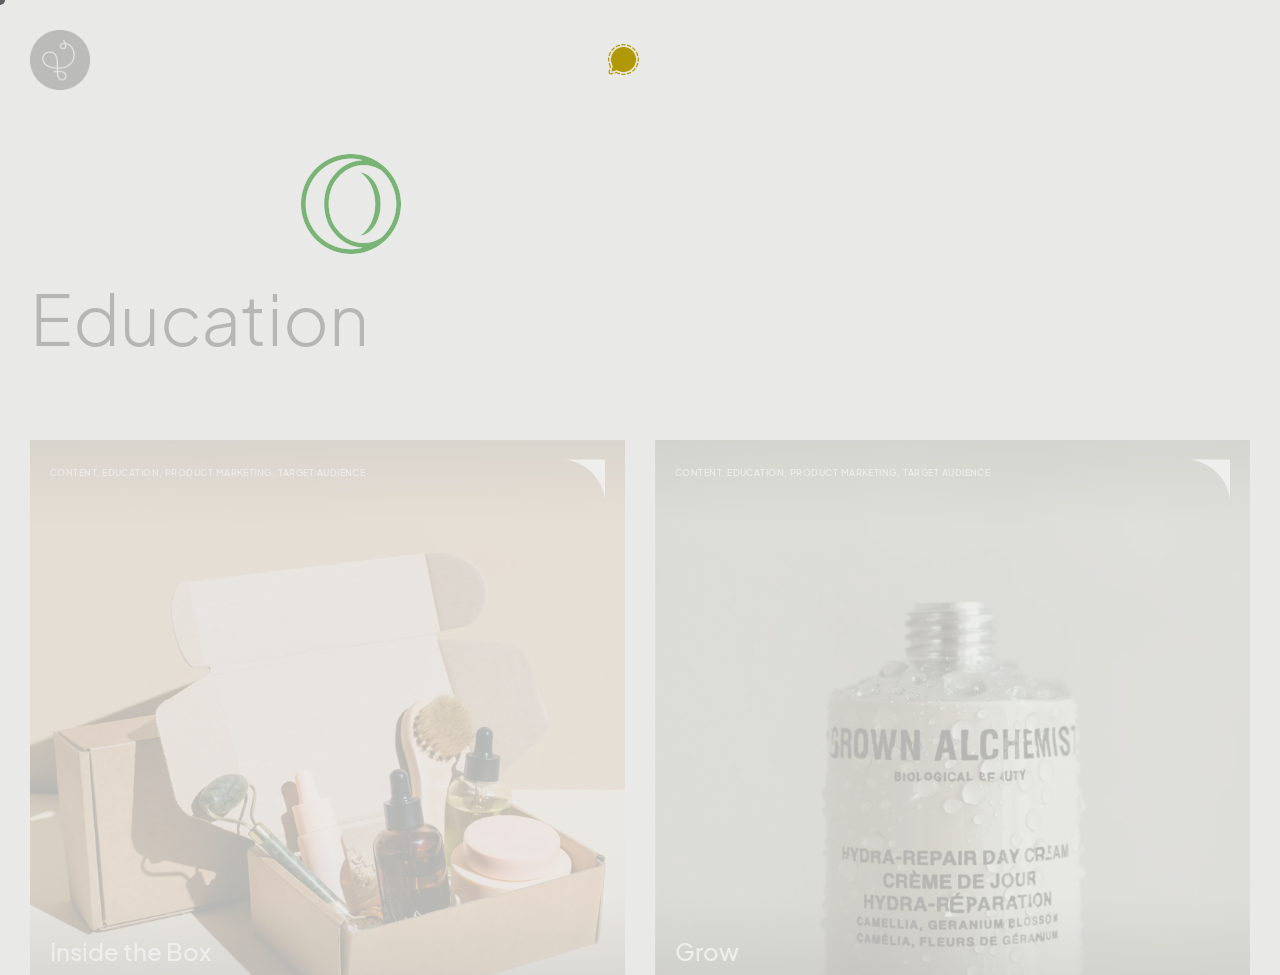 The width and height of the screenshot is (1280, 975). What do you see at coordinates (351, 204) in the screenshot?
I see `open Opera GX browser` at bounding box center [351, 204].